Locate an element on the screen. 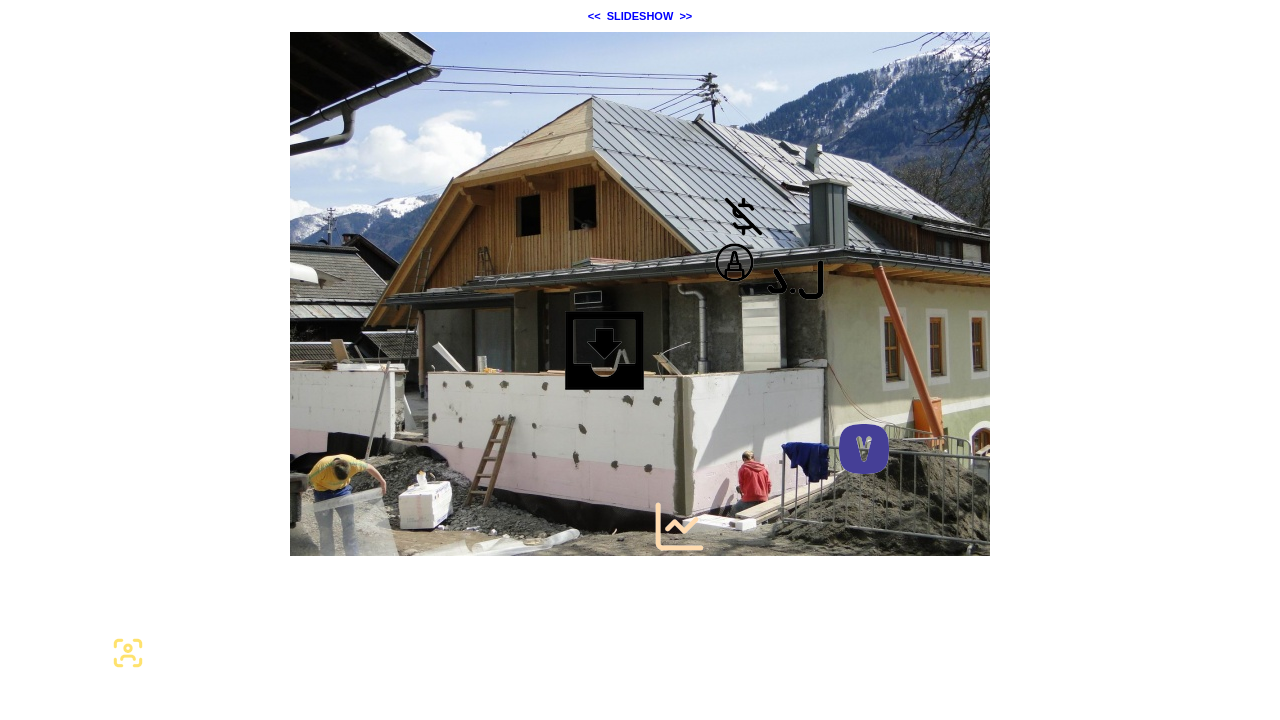 The width and height of the screenshot is (1280, 720). indicates a free or no-cost item is located at coordinates (743, 216).